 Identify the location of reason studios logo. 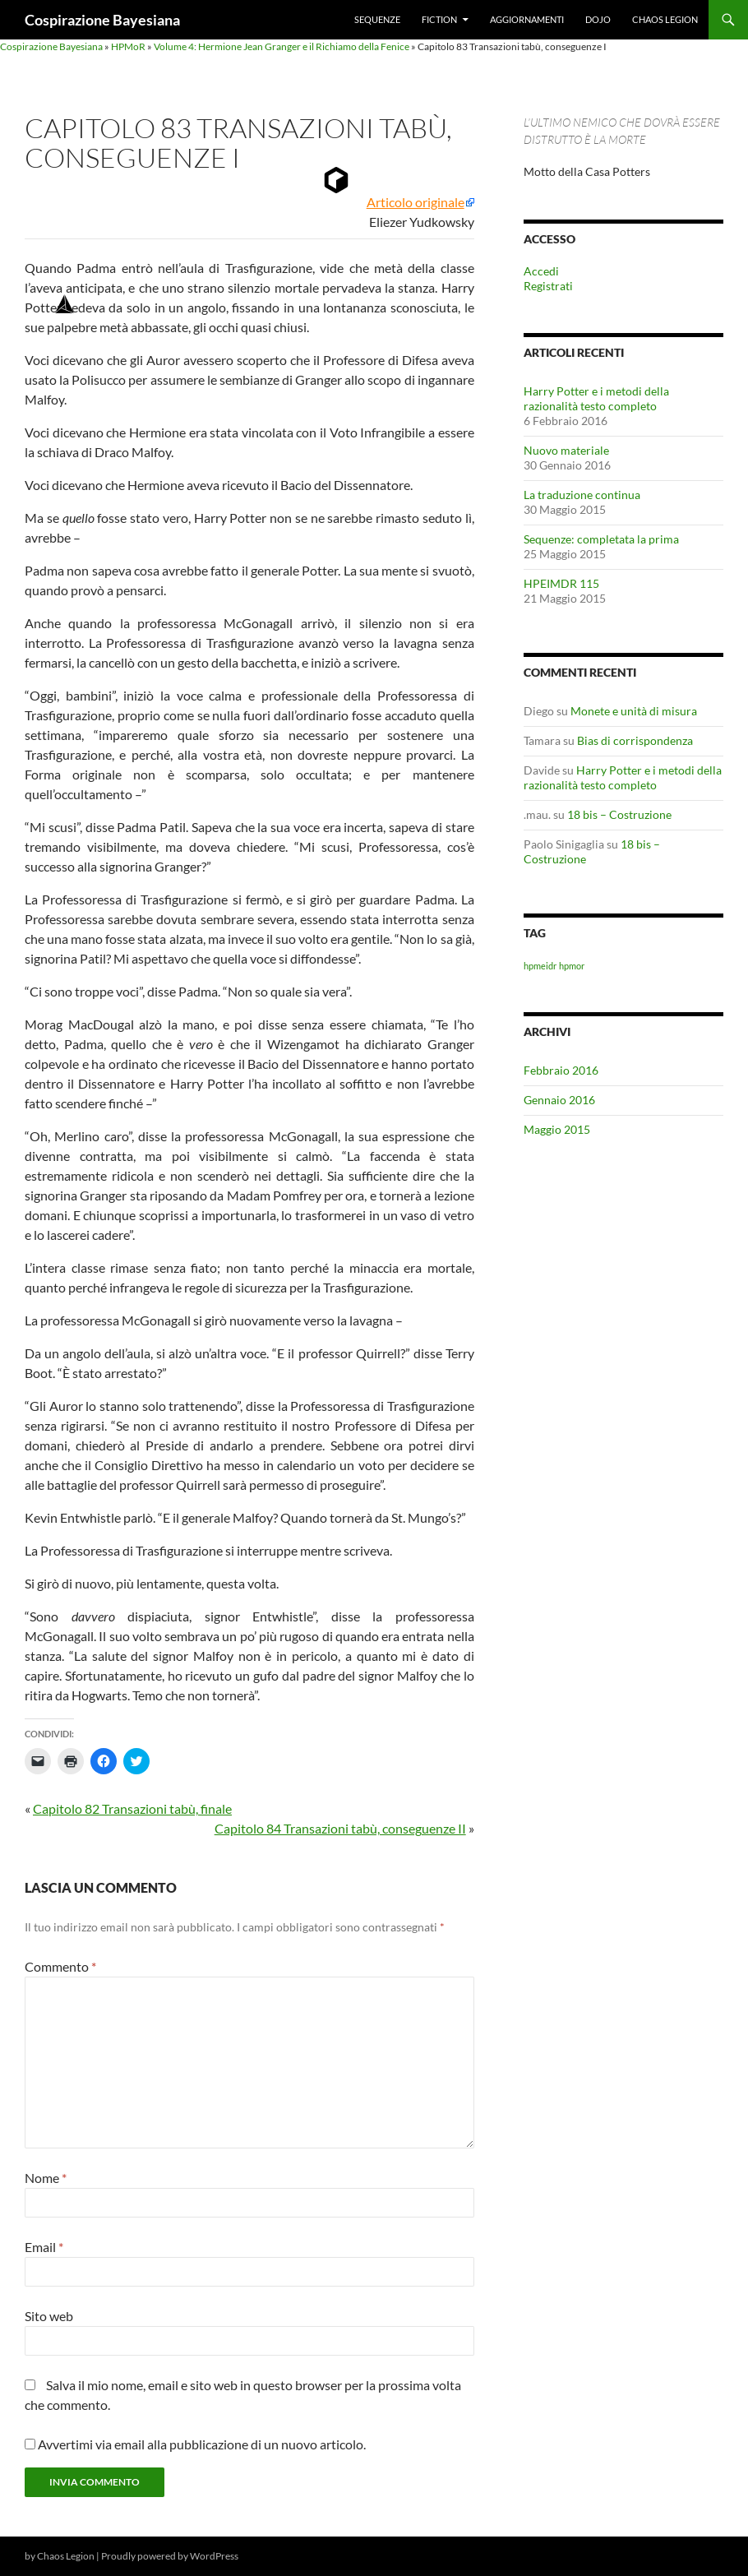
(336, 180).